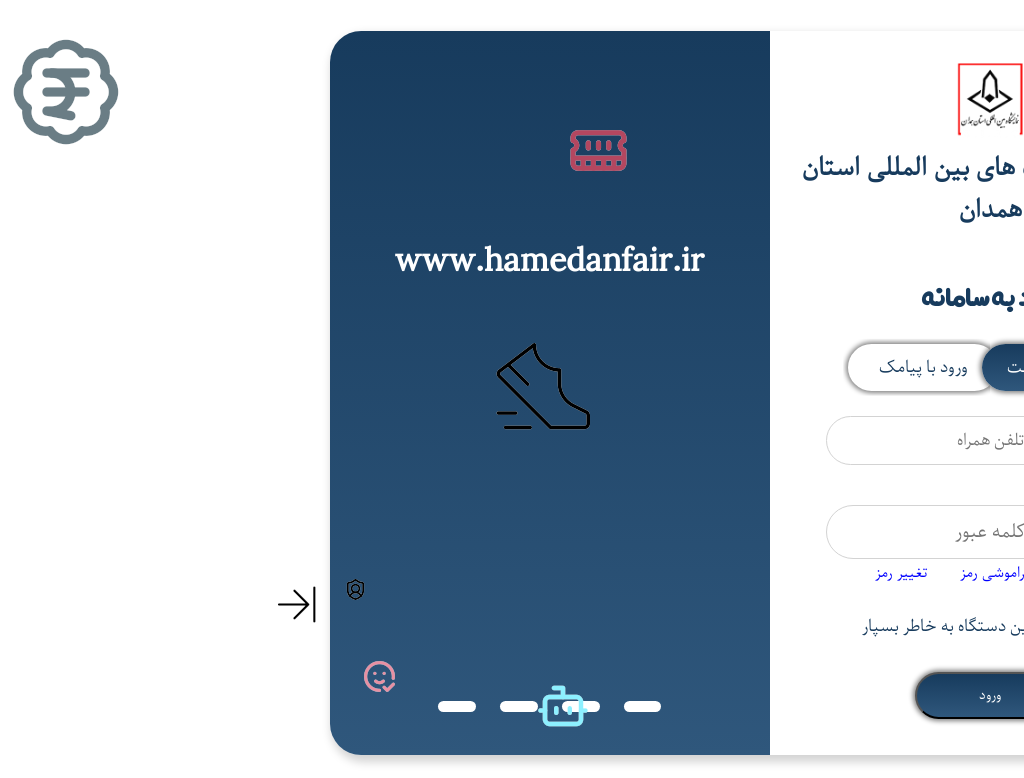 The width and height of the screenshot is (1024, 778). What do you see at coordinates (355, 589) in the screenshot?
I see `access user privacy or security settings` at bounding box center [355, 589].